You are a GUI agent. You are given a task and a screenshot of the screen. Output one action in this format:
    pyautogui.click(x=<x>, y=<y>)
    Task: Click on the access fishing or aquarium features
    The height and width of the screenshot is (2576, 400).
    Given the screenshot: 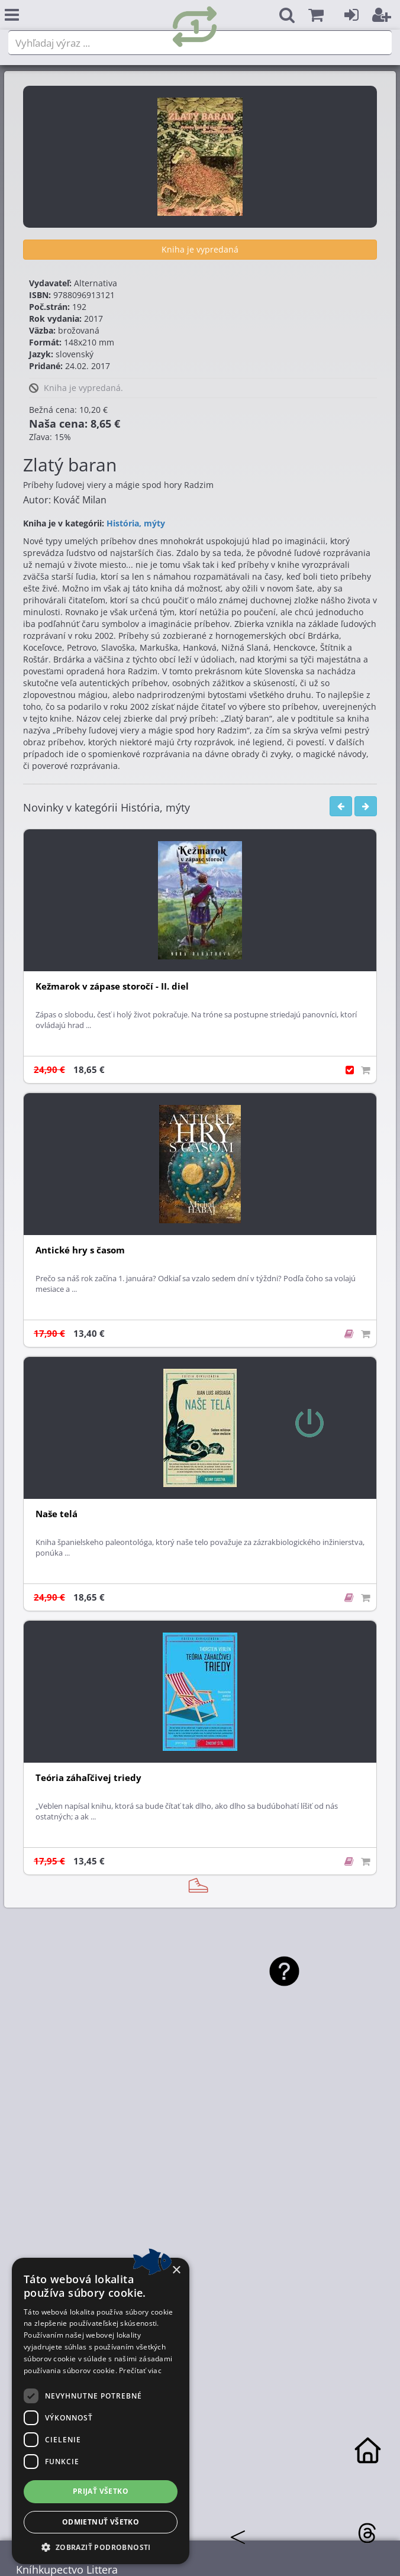 What is the action you would take?
    pyautogui.click(x=152, y=2261)
    